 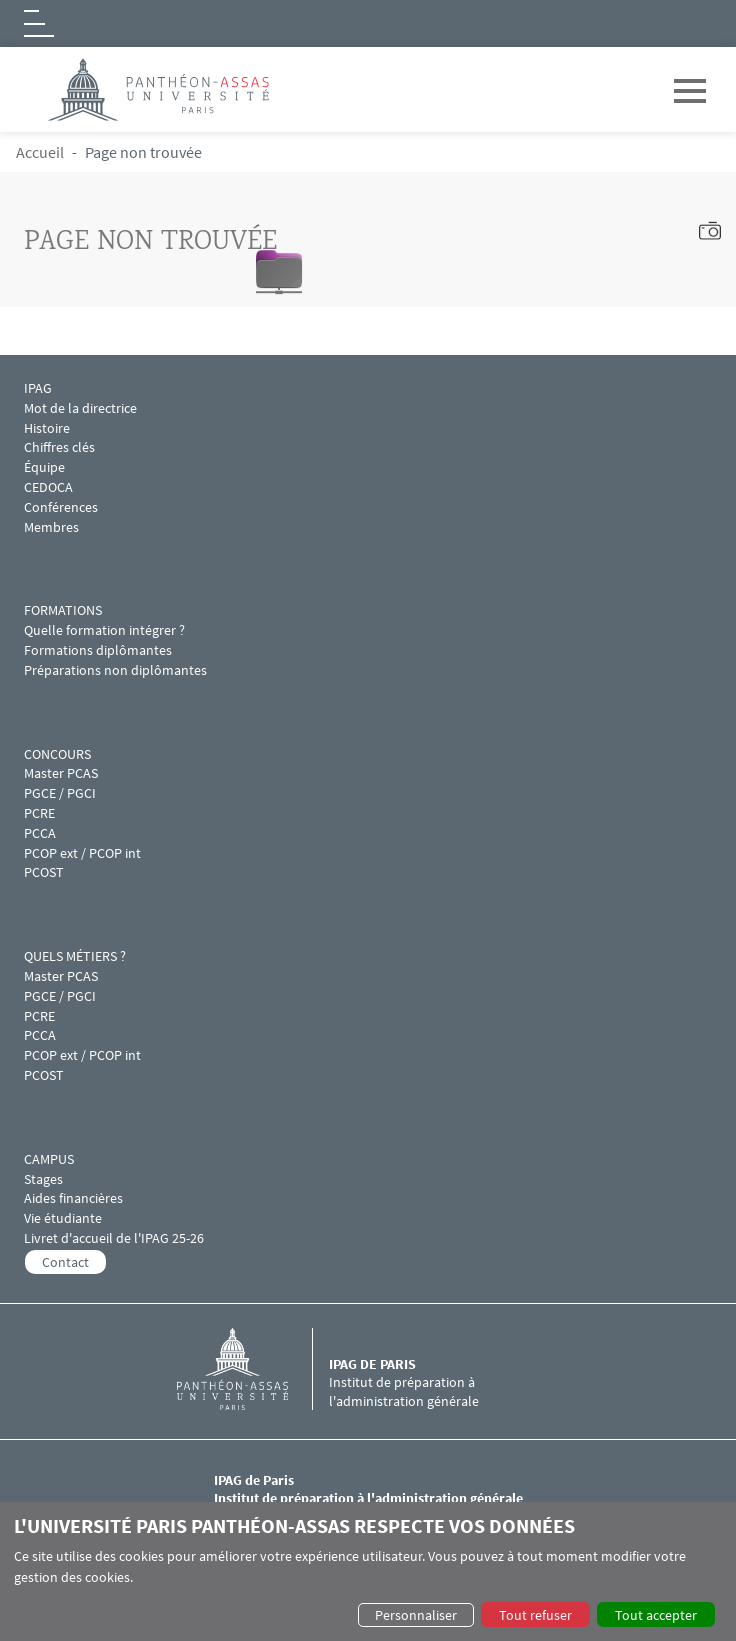 What do you see at coordinates (710, 230) in the screenshot?
I see `open photo management app` at bounding box center [710, 230].